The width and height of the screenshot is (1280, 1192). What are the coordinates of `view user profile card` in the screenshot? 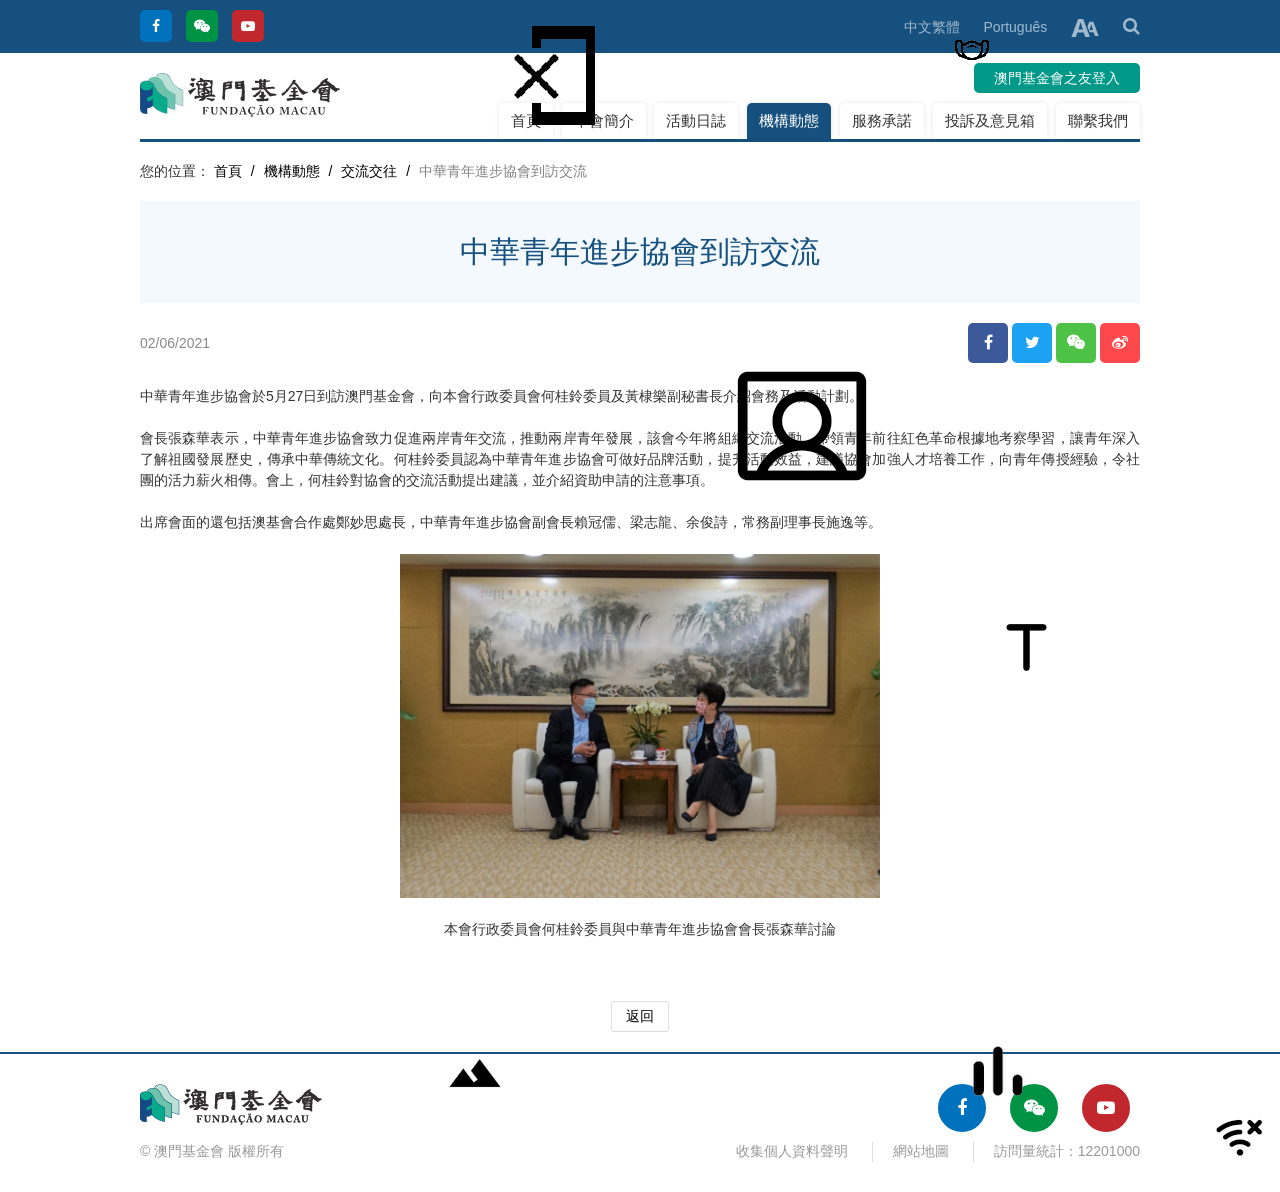 It's located at (802, 426).